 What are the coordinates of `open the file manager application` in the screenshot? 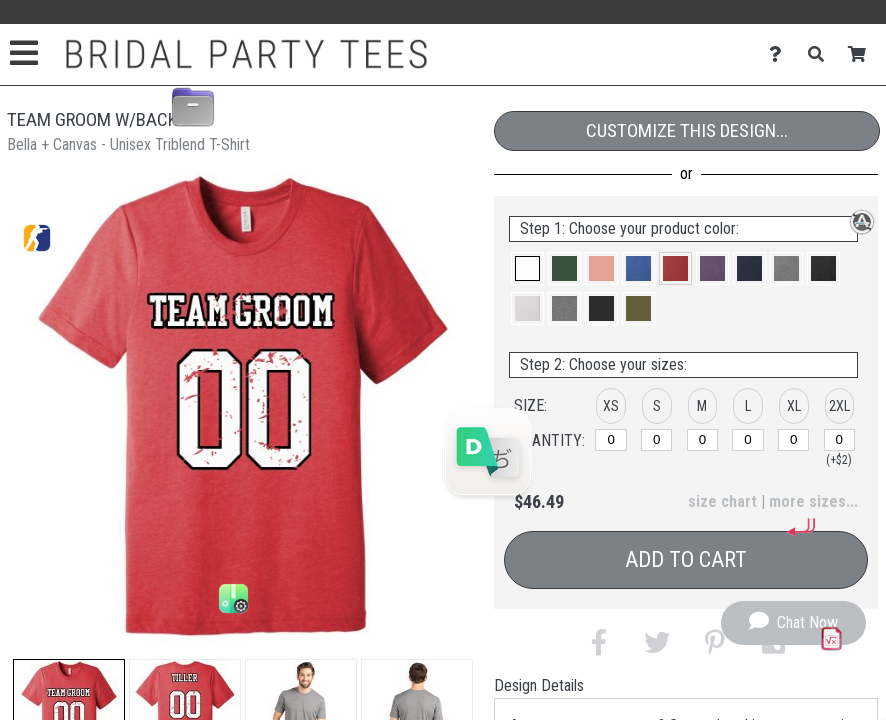 It's located at (193, 107).